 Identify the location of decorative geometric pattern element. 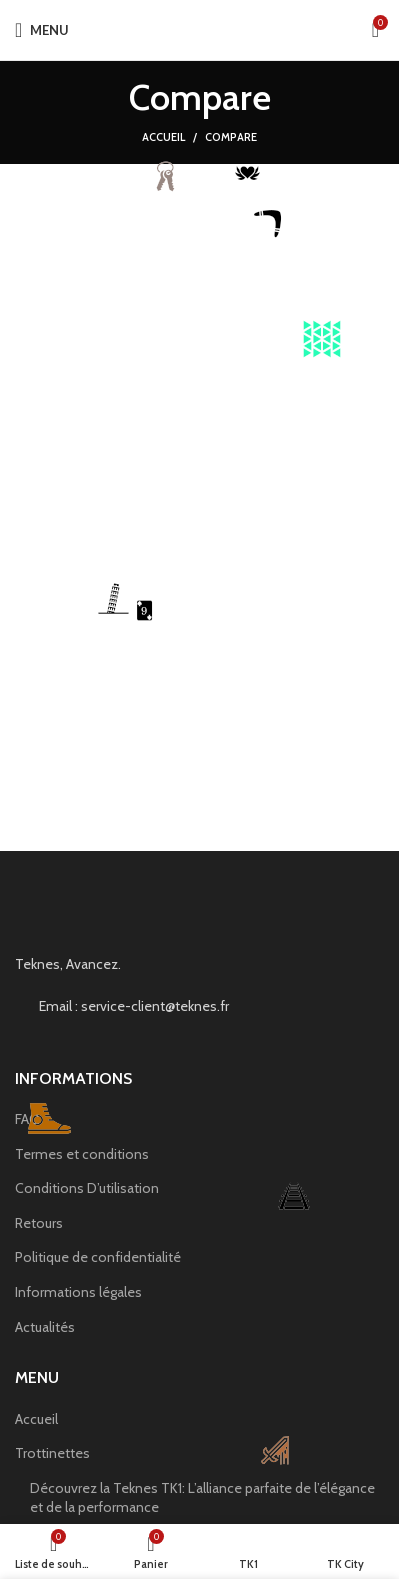
(322, 339).